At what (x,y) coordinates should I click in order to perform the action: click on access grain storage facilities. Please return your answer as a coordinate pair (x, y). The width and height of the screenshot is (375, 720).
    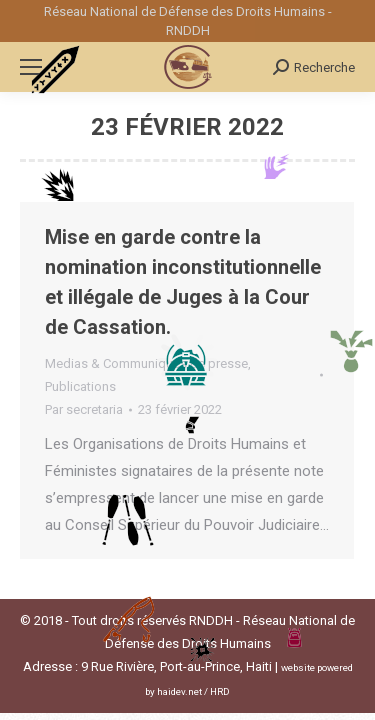
    Looking at the image, I should click on (186, 365).